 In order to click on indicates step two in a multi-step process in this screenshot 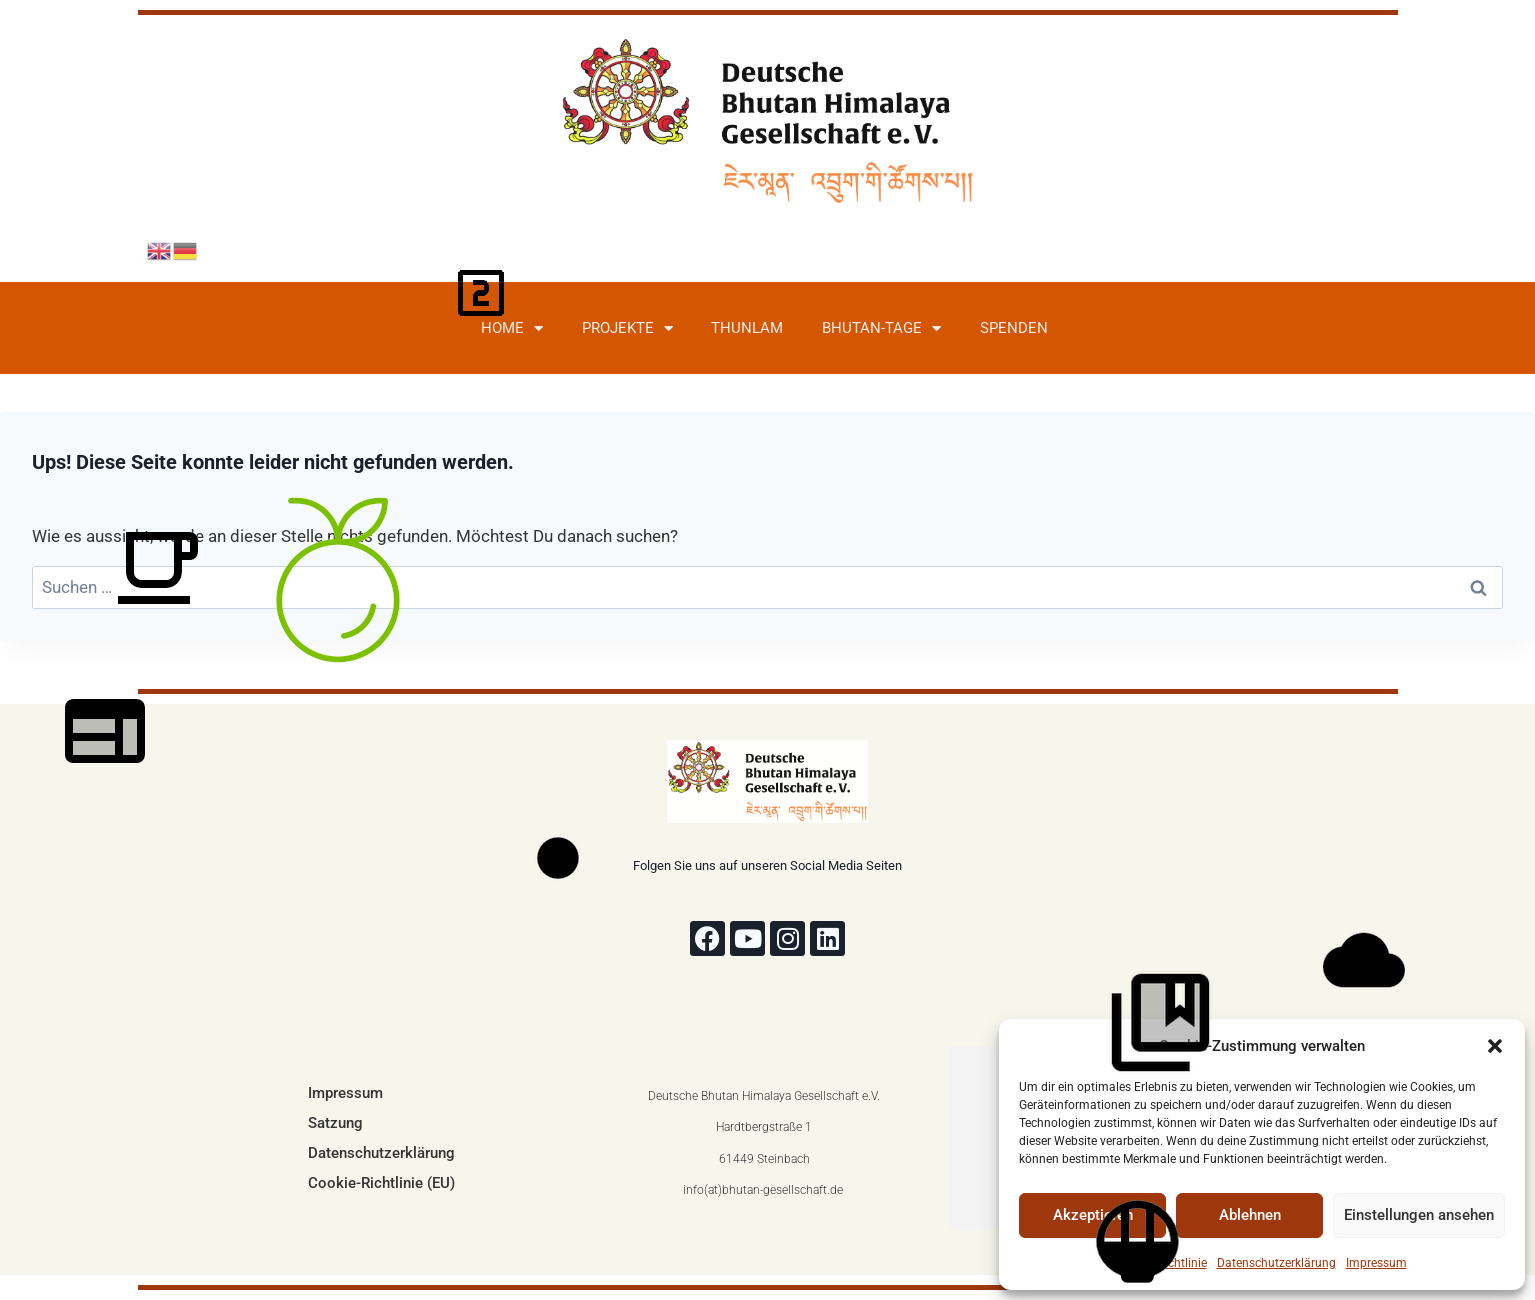, I will do `click(481, 293)`.